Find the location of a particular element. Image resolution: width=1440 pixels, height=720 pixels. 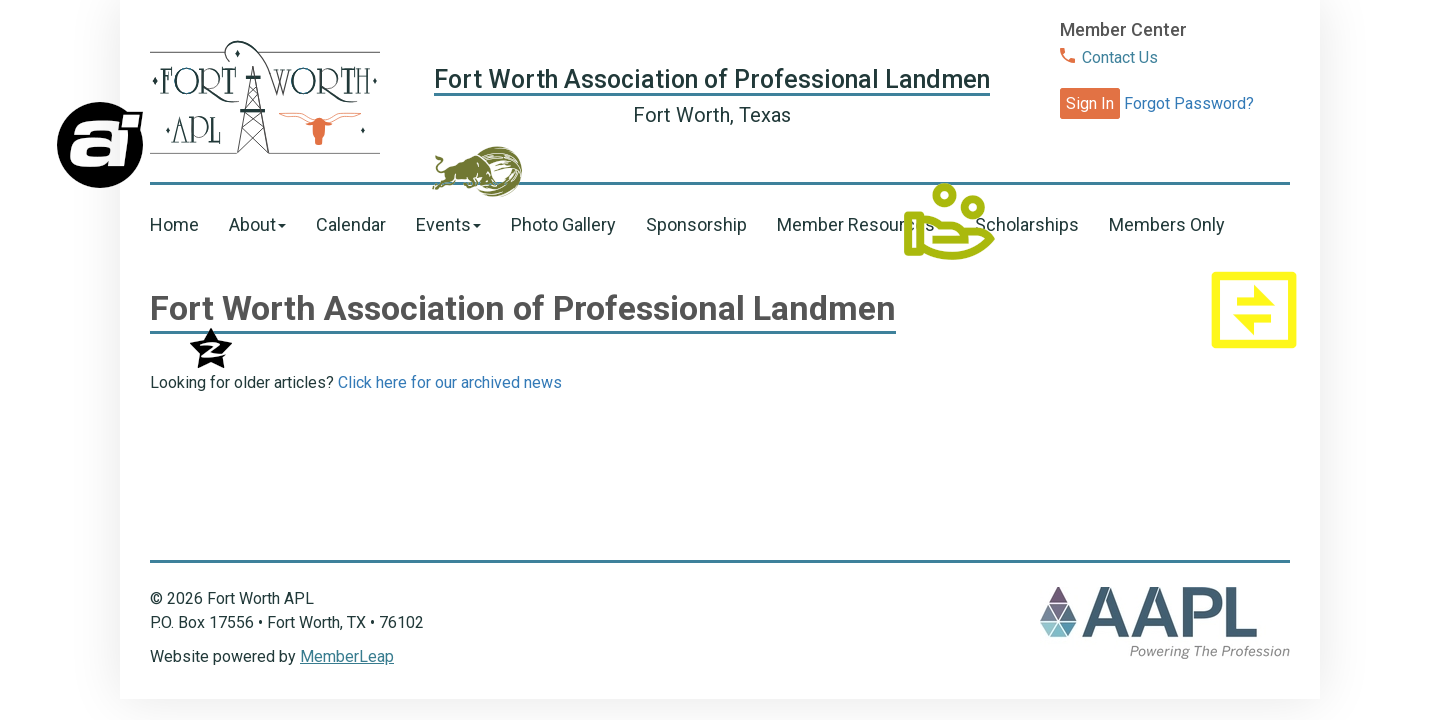

Red Bull brand logo is located at coordinates (477, 172).